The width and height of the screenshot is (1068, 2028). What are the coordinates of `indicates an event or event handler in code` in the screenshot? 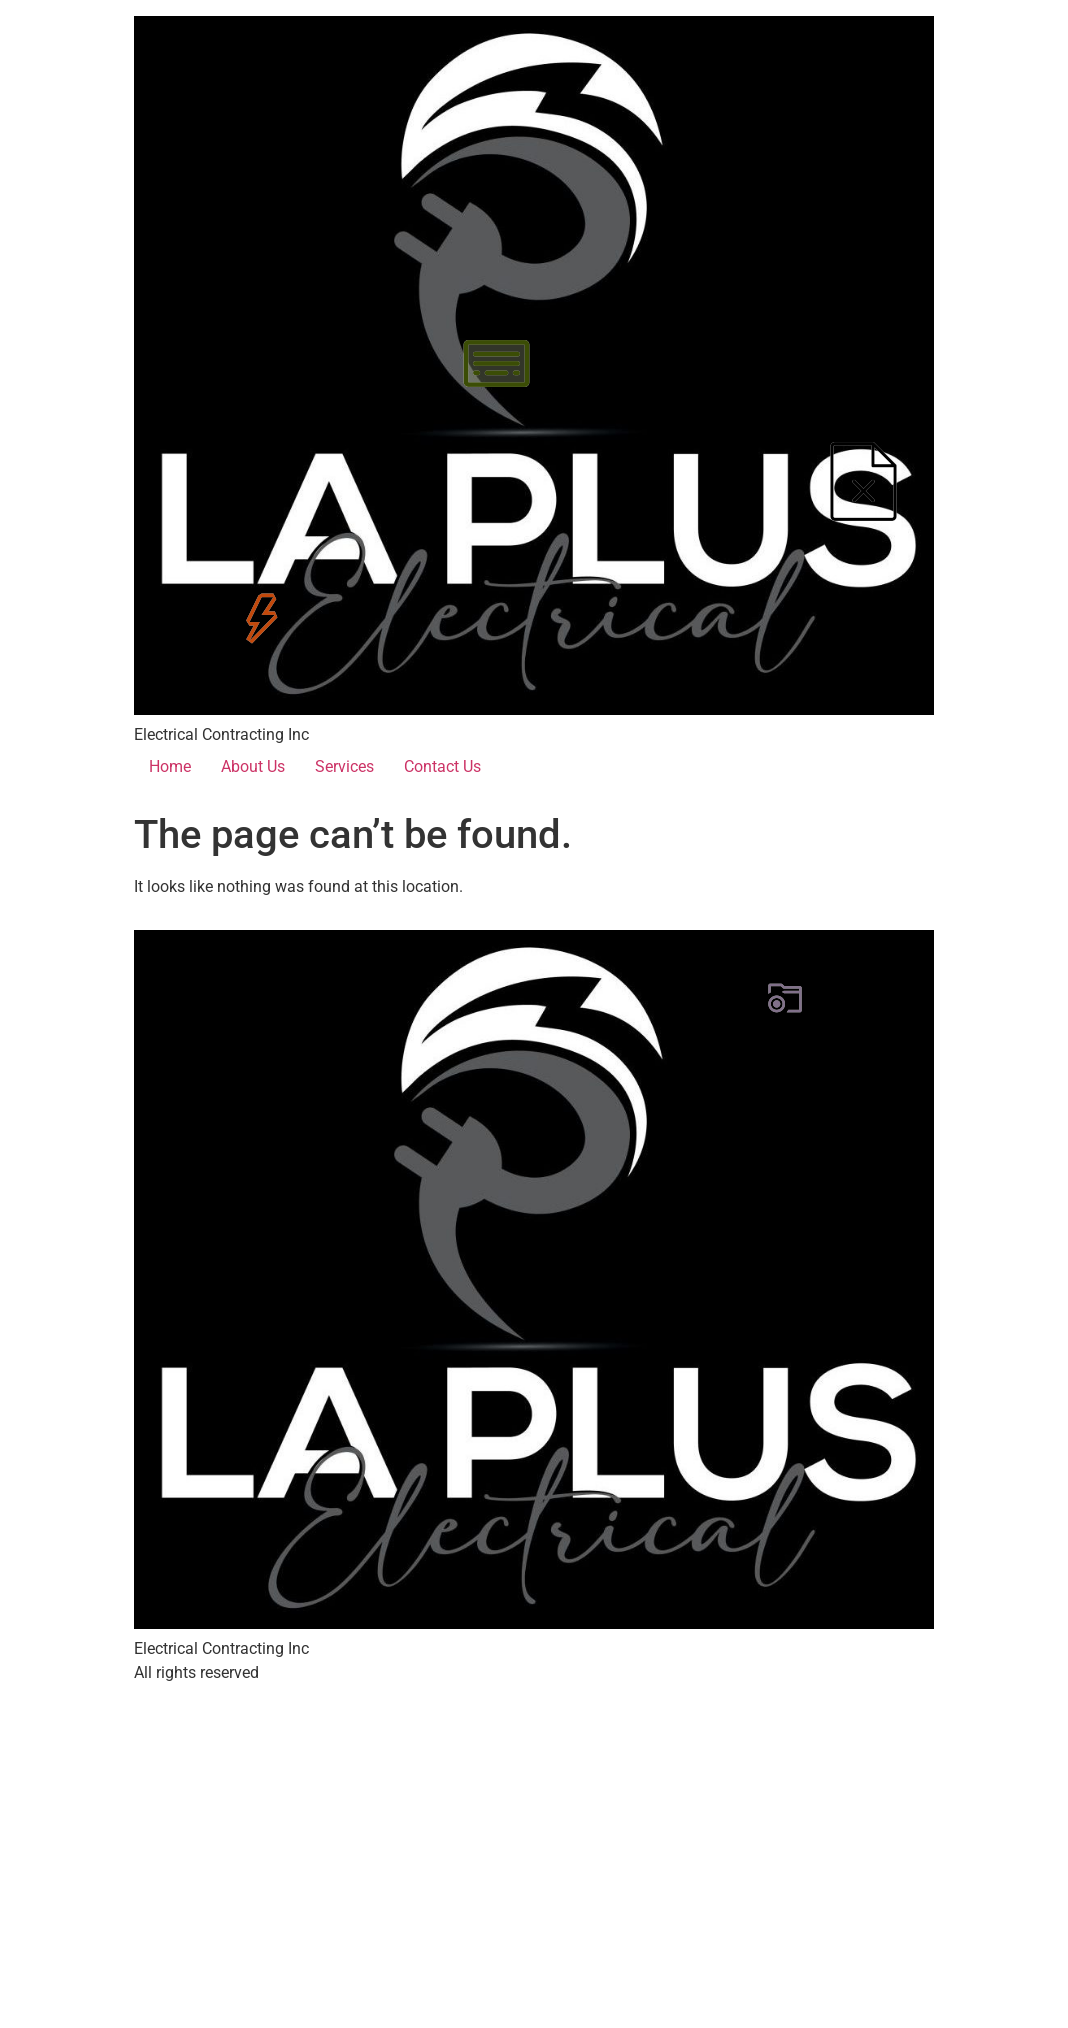 It's located at (260, 618).